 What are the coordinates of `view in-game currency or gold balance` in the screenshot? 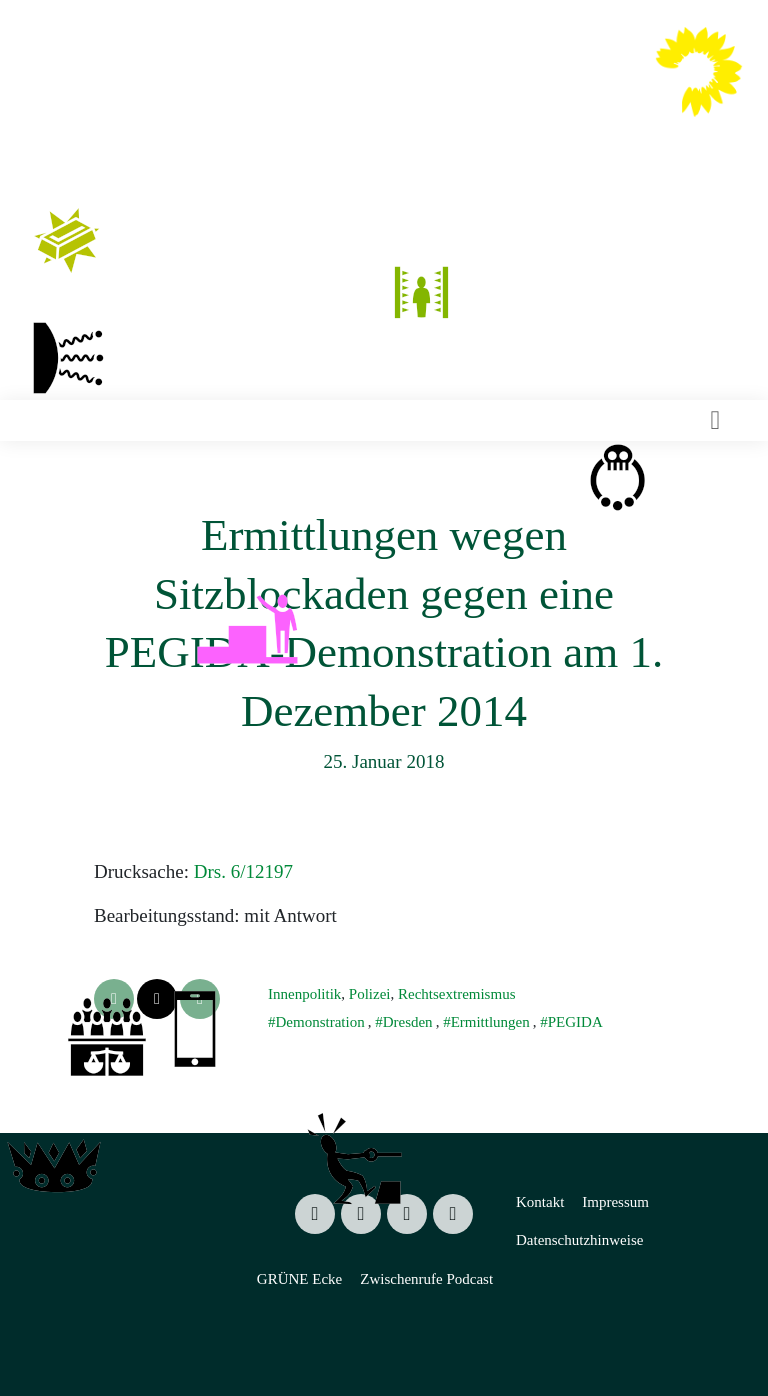 It's located at (67, 240).